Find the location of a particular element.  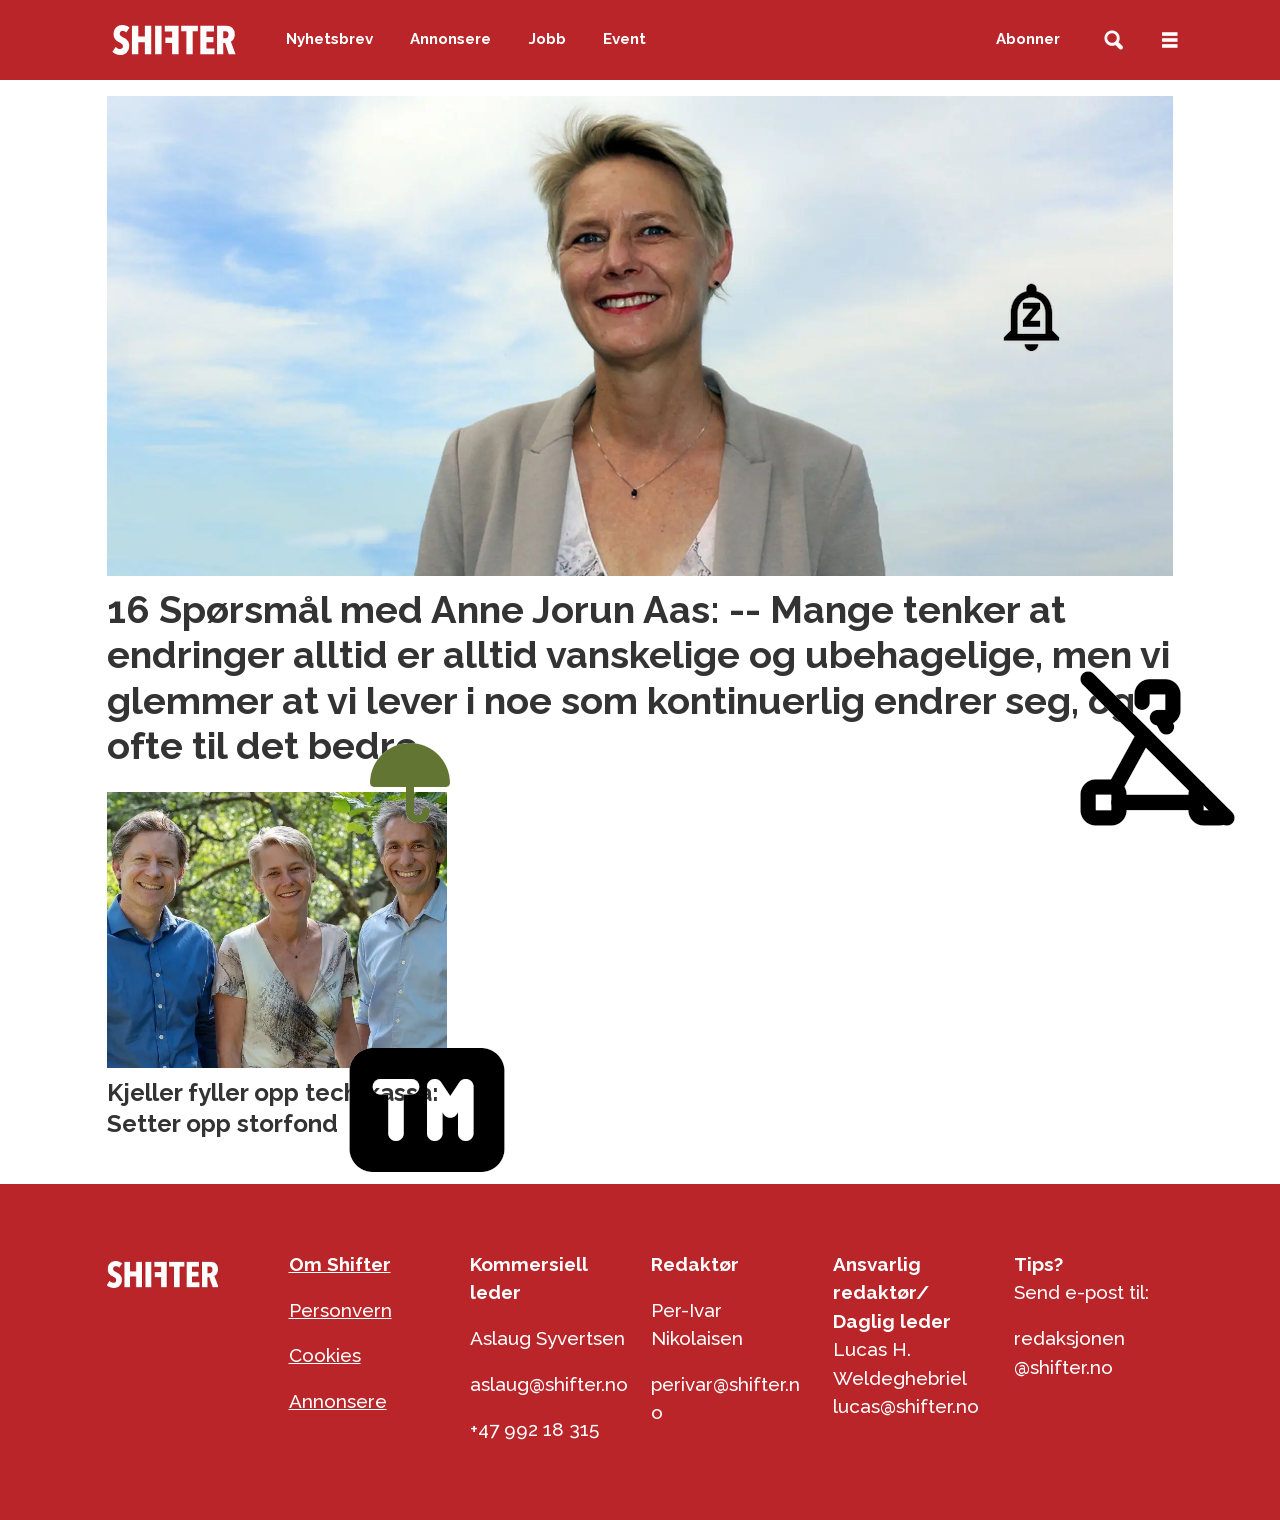

notifications are currently snoozed is located at coordinates (1031, 316).